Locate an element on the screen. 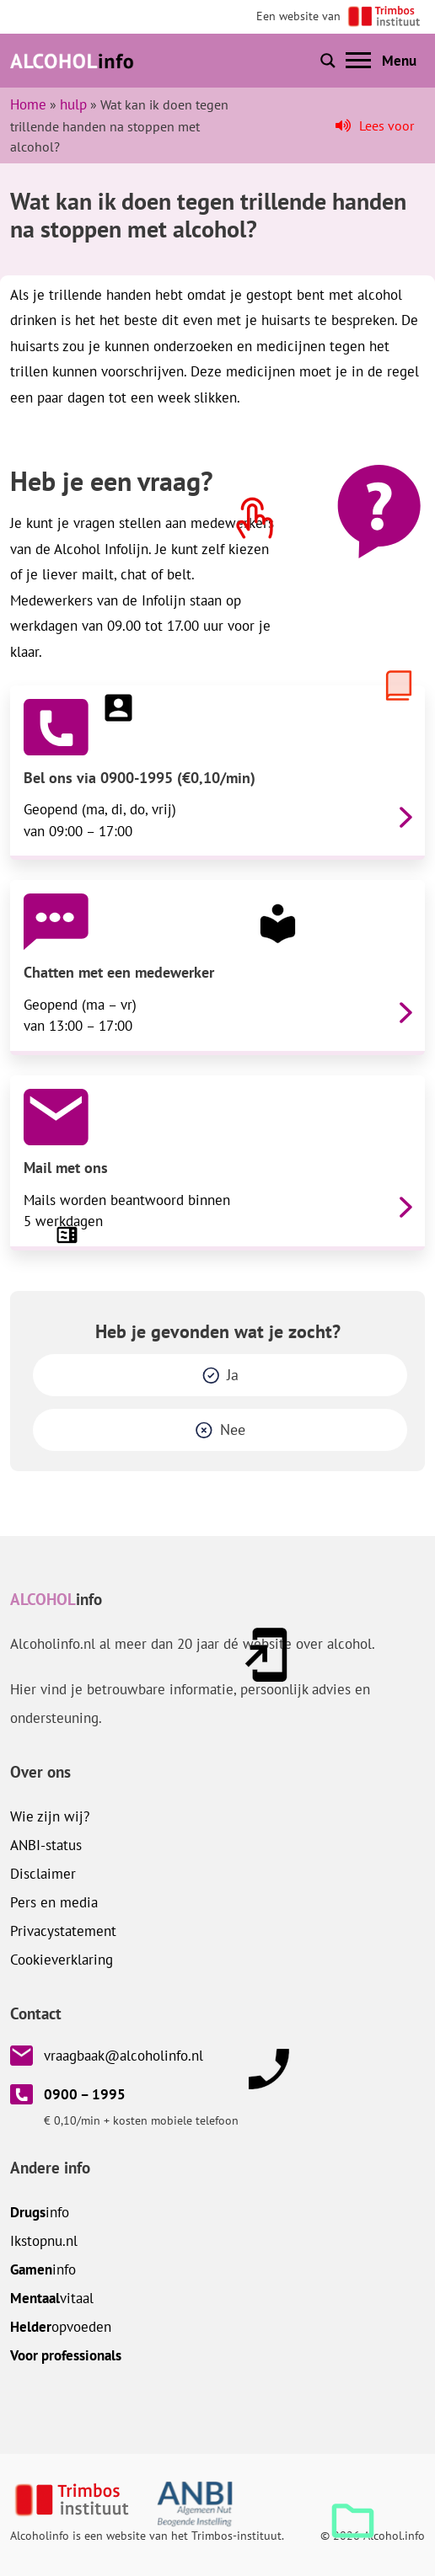 The height and width of the screenshot is (2576, 435). open file folder is located at coordinates (352, 2520).